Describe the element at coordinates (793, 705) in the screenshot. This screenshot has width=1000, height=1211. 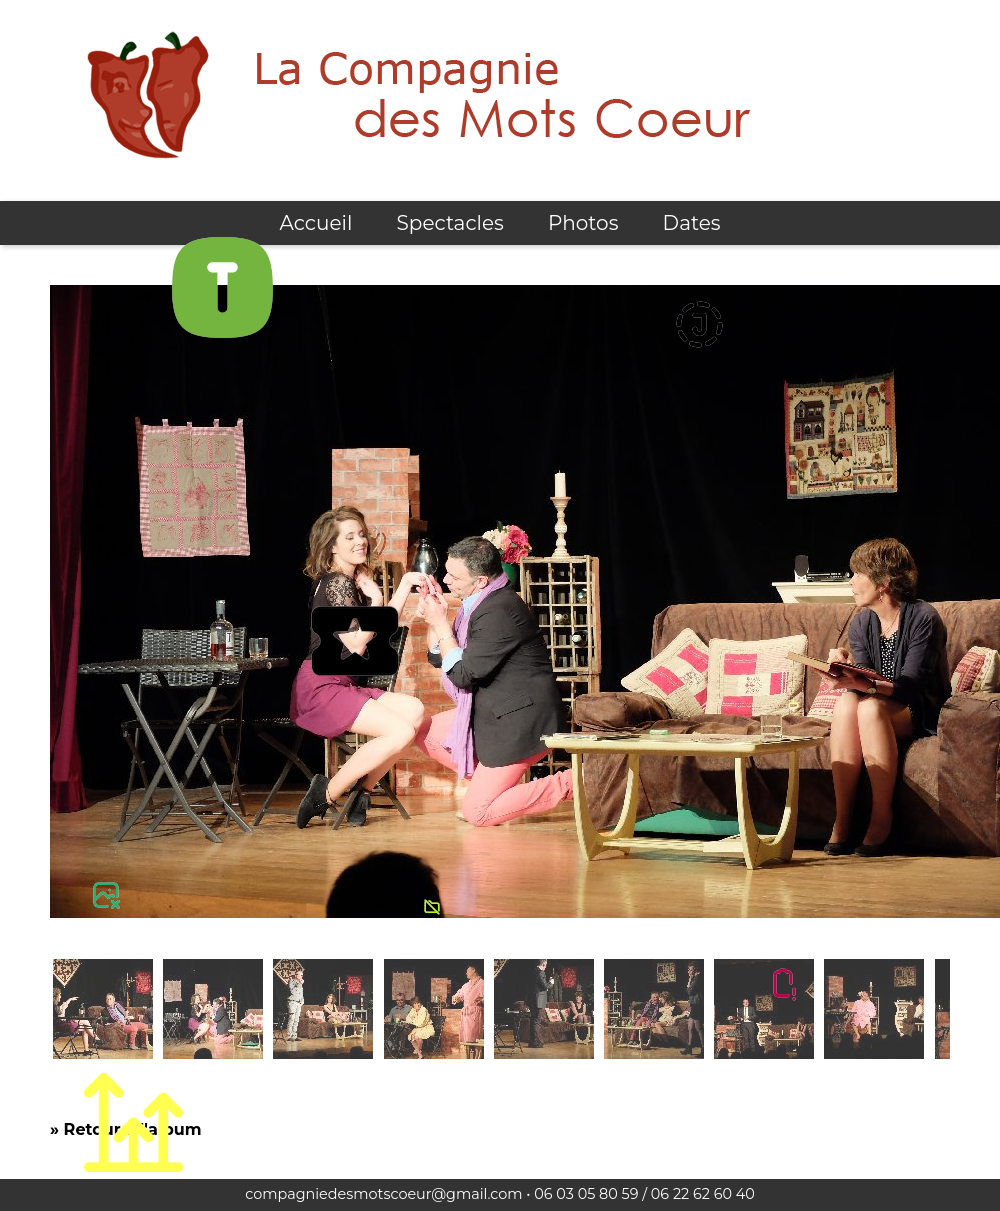
I see `align selected elements to center` at that location.